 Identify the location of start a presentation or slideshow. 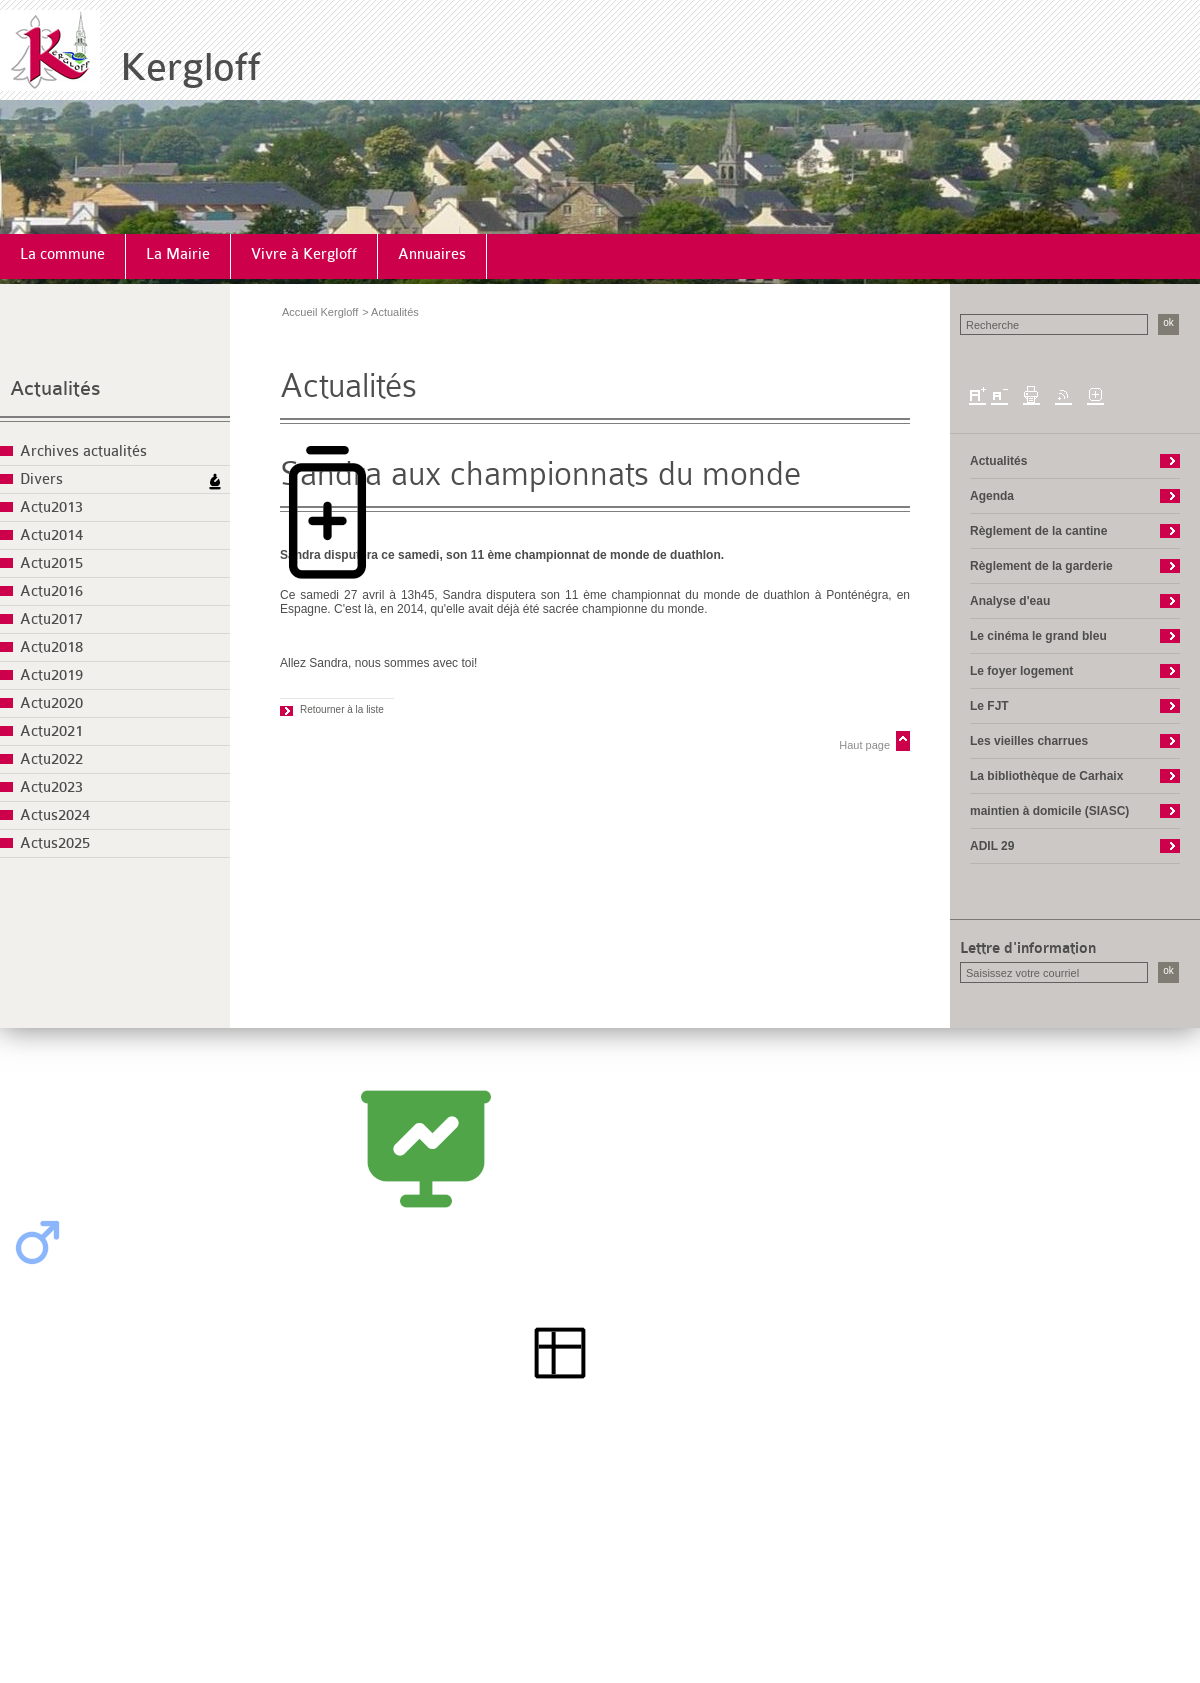
(426, 1149).